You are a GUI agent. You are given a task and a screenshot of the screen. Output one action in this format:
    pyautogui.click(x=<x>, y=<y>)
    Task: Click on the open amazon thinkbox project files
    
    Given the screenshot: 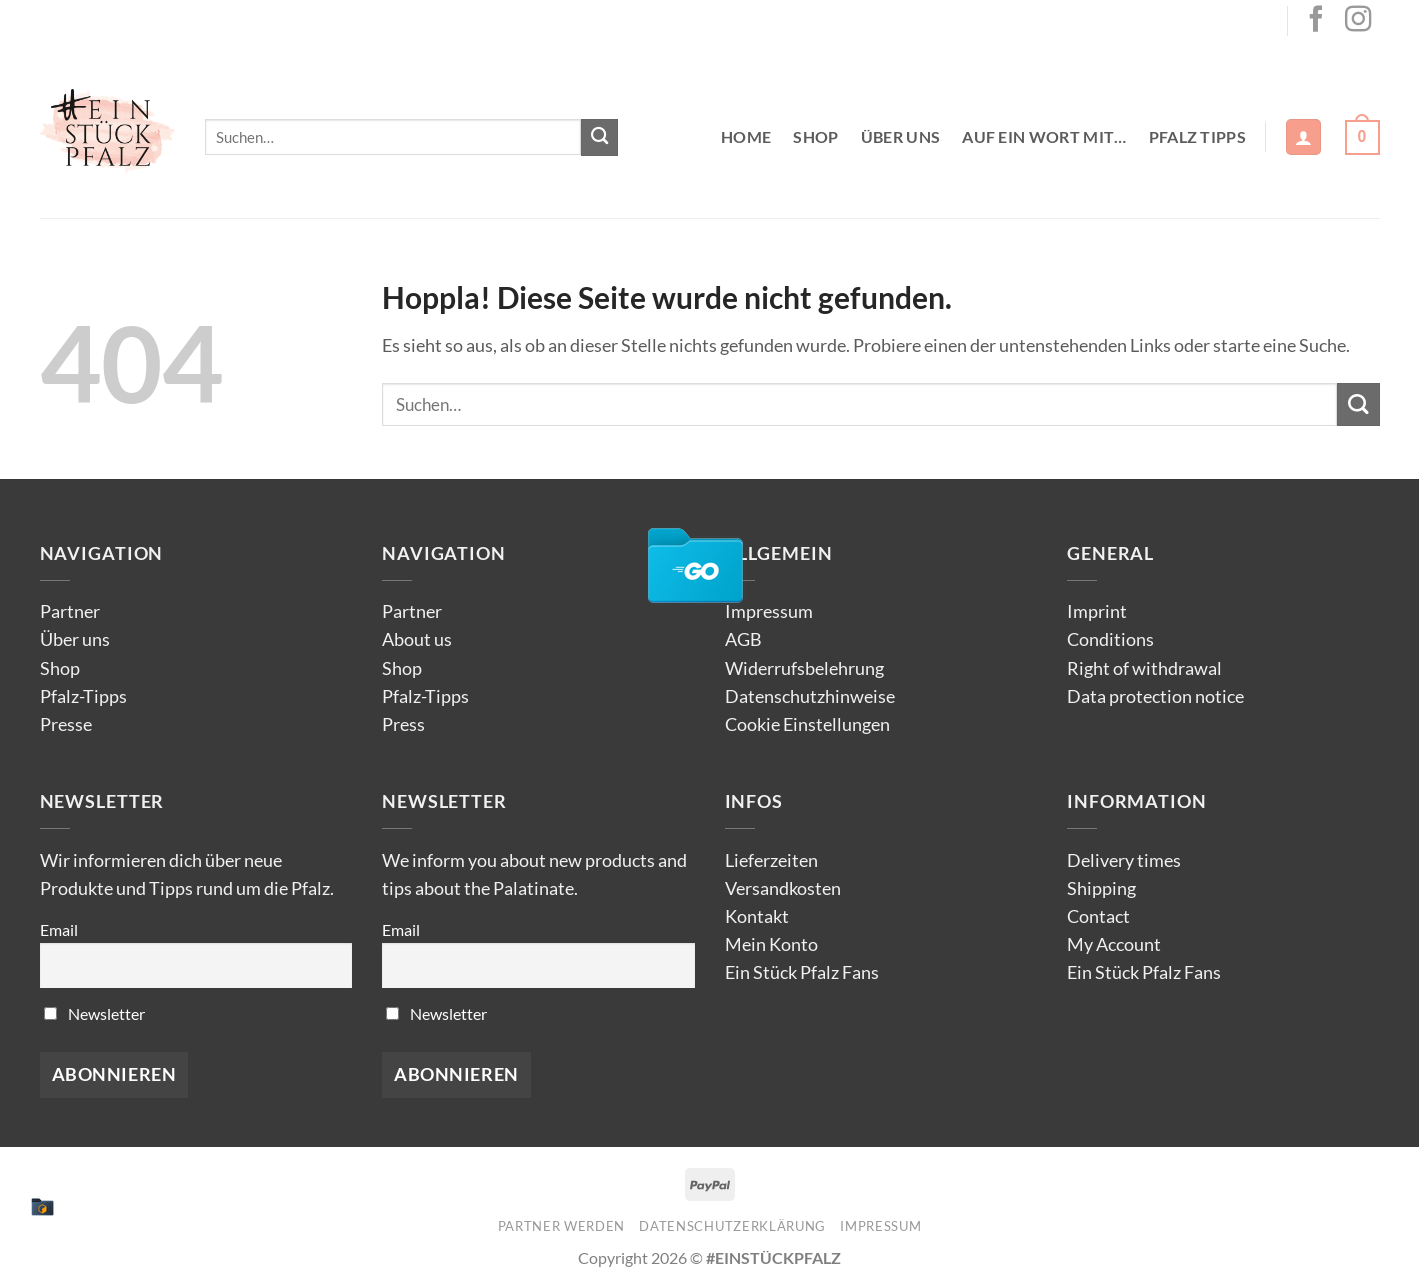 What is the action you would take?
    pyautogui.click(x=42, y=1207)
    